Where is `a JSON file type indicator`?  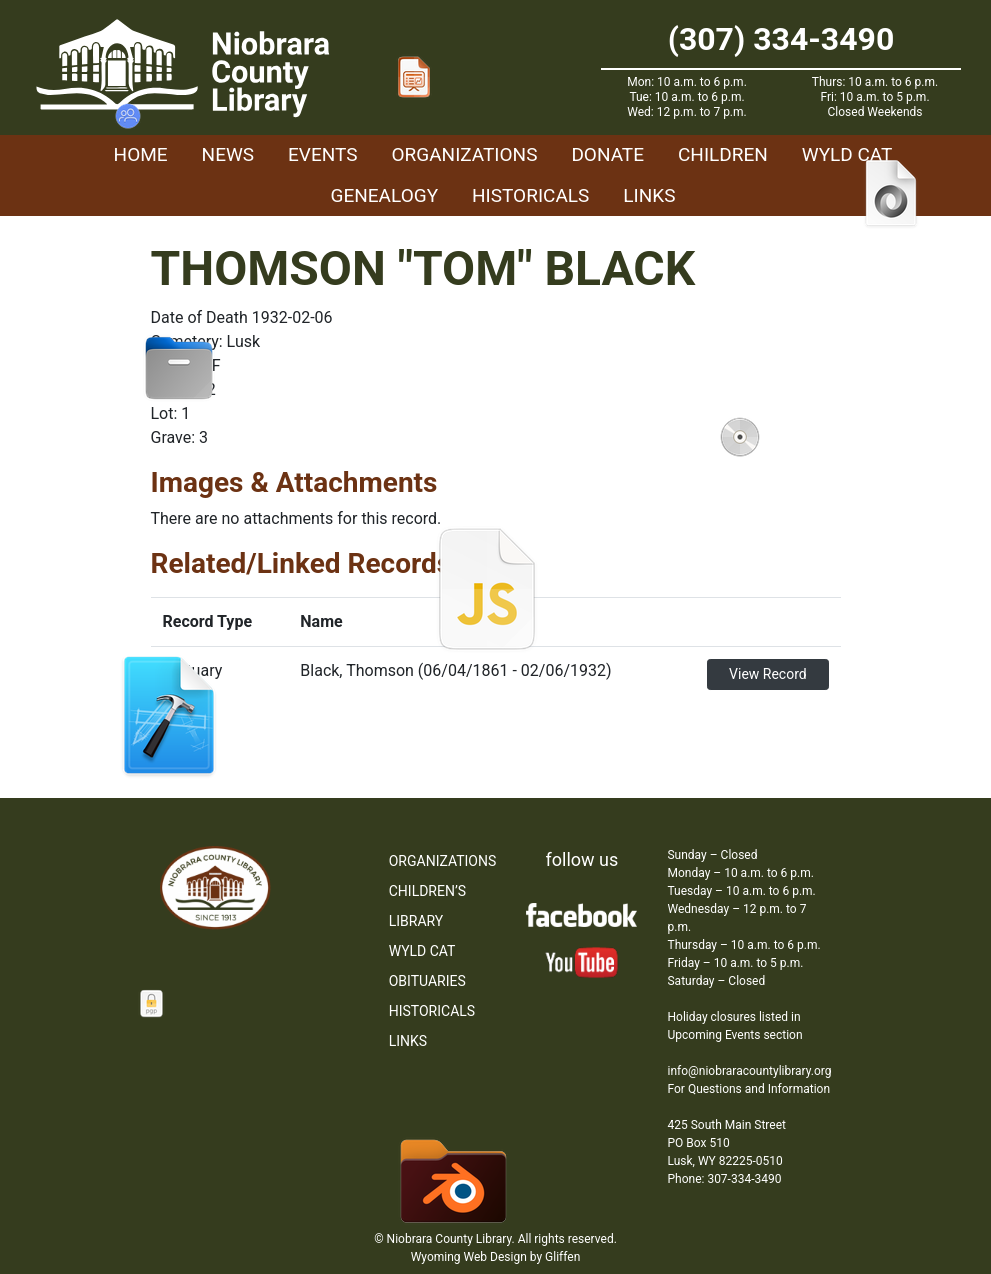 a JSON file type indicator is located at coordinates (891, 194).